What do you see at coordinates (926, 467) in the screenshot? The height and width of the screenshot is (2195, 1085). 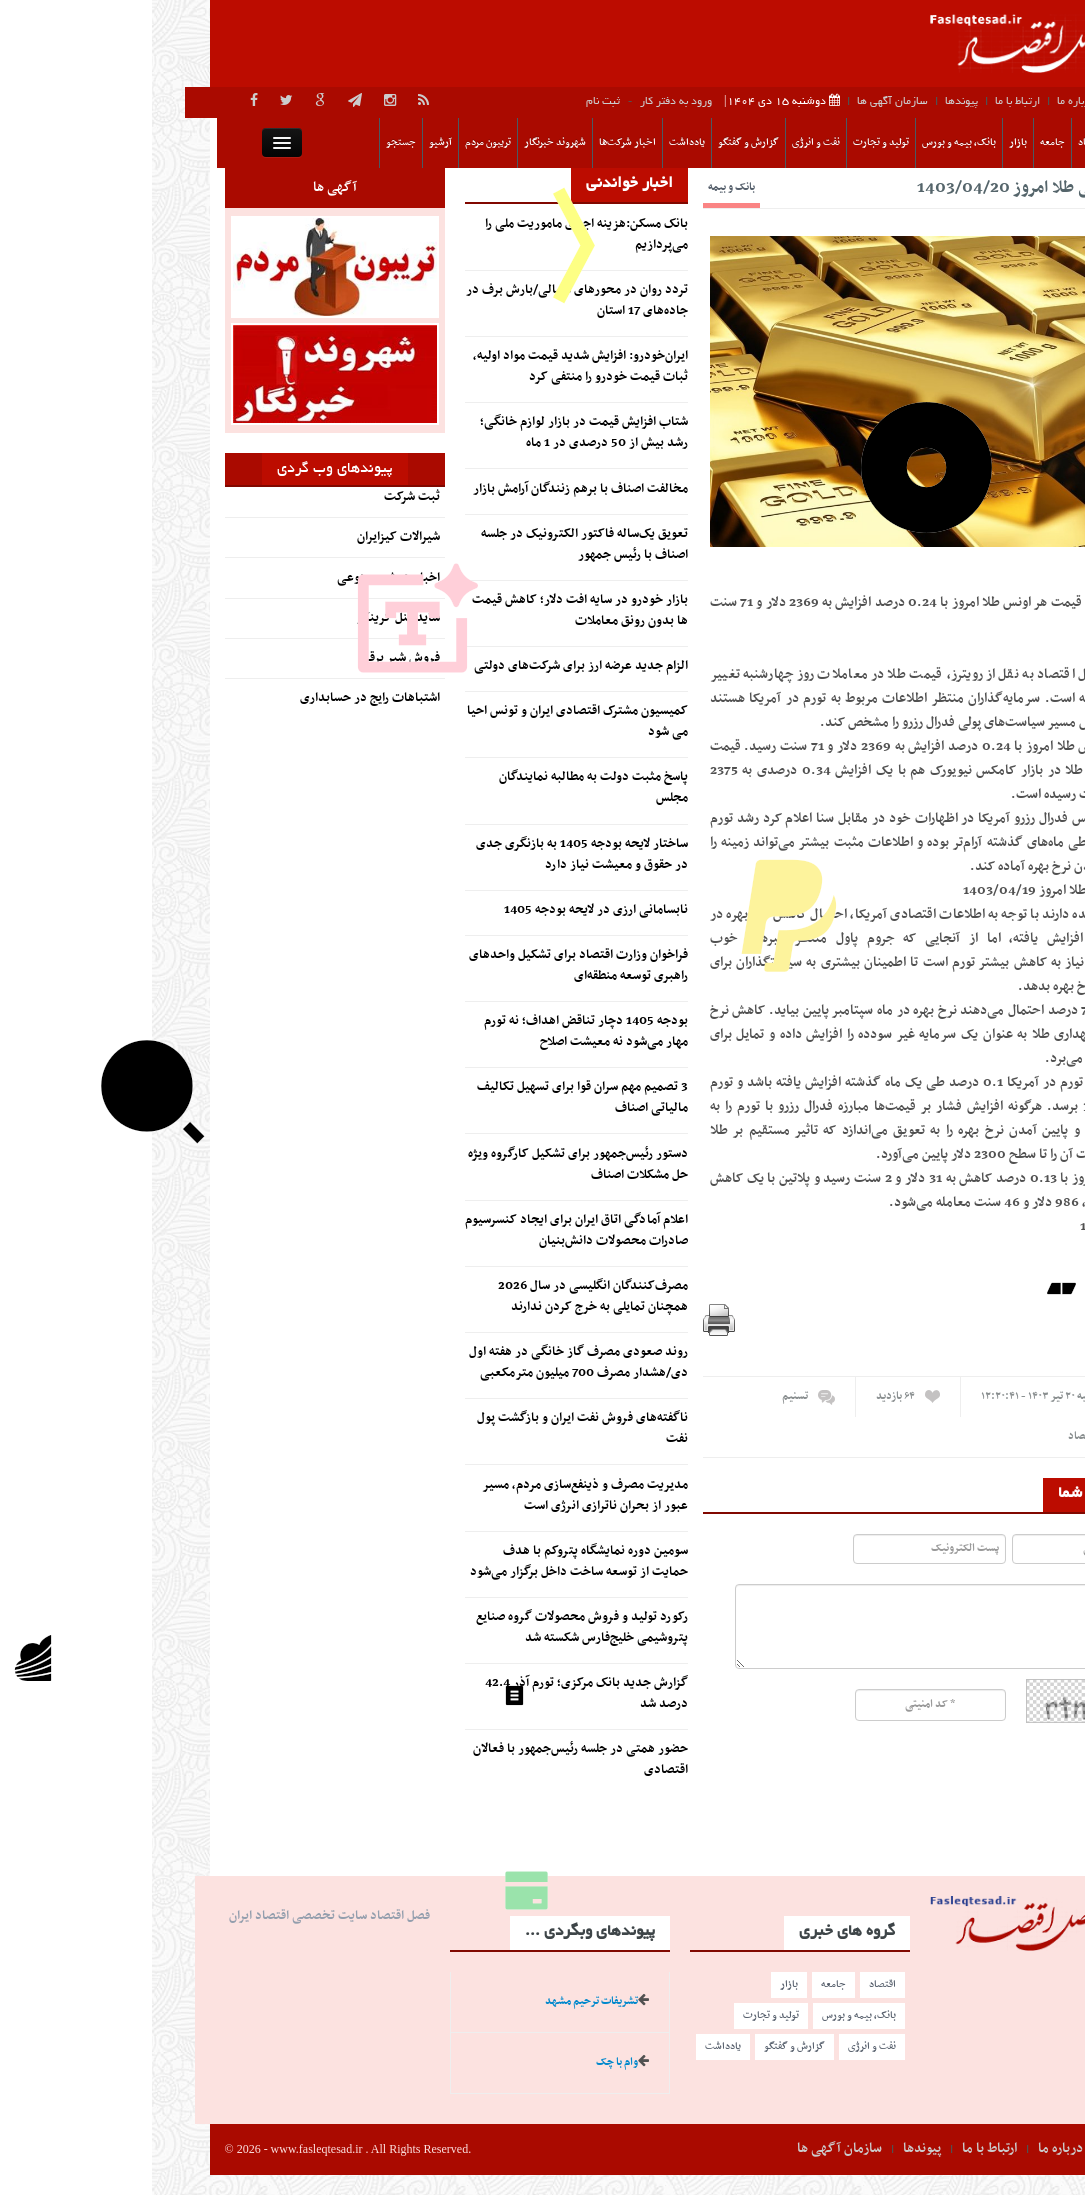 I see `start recording audio or video` at bounding box center [926, 467].